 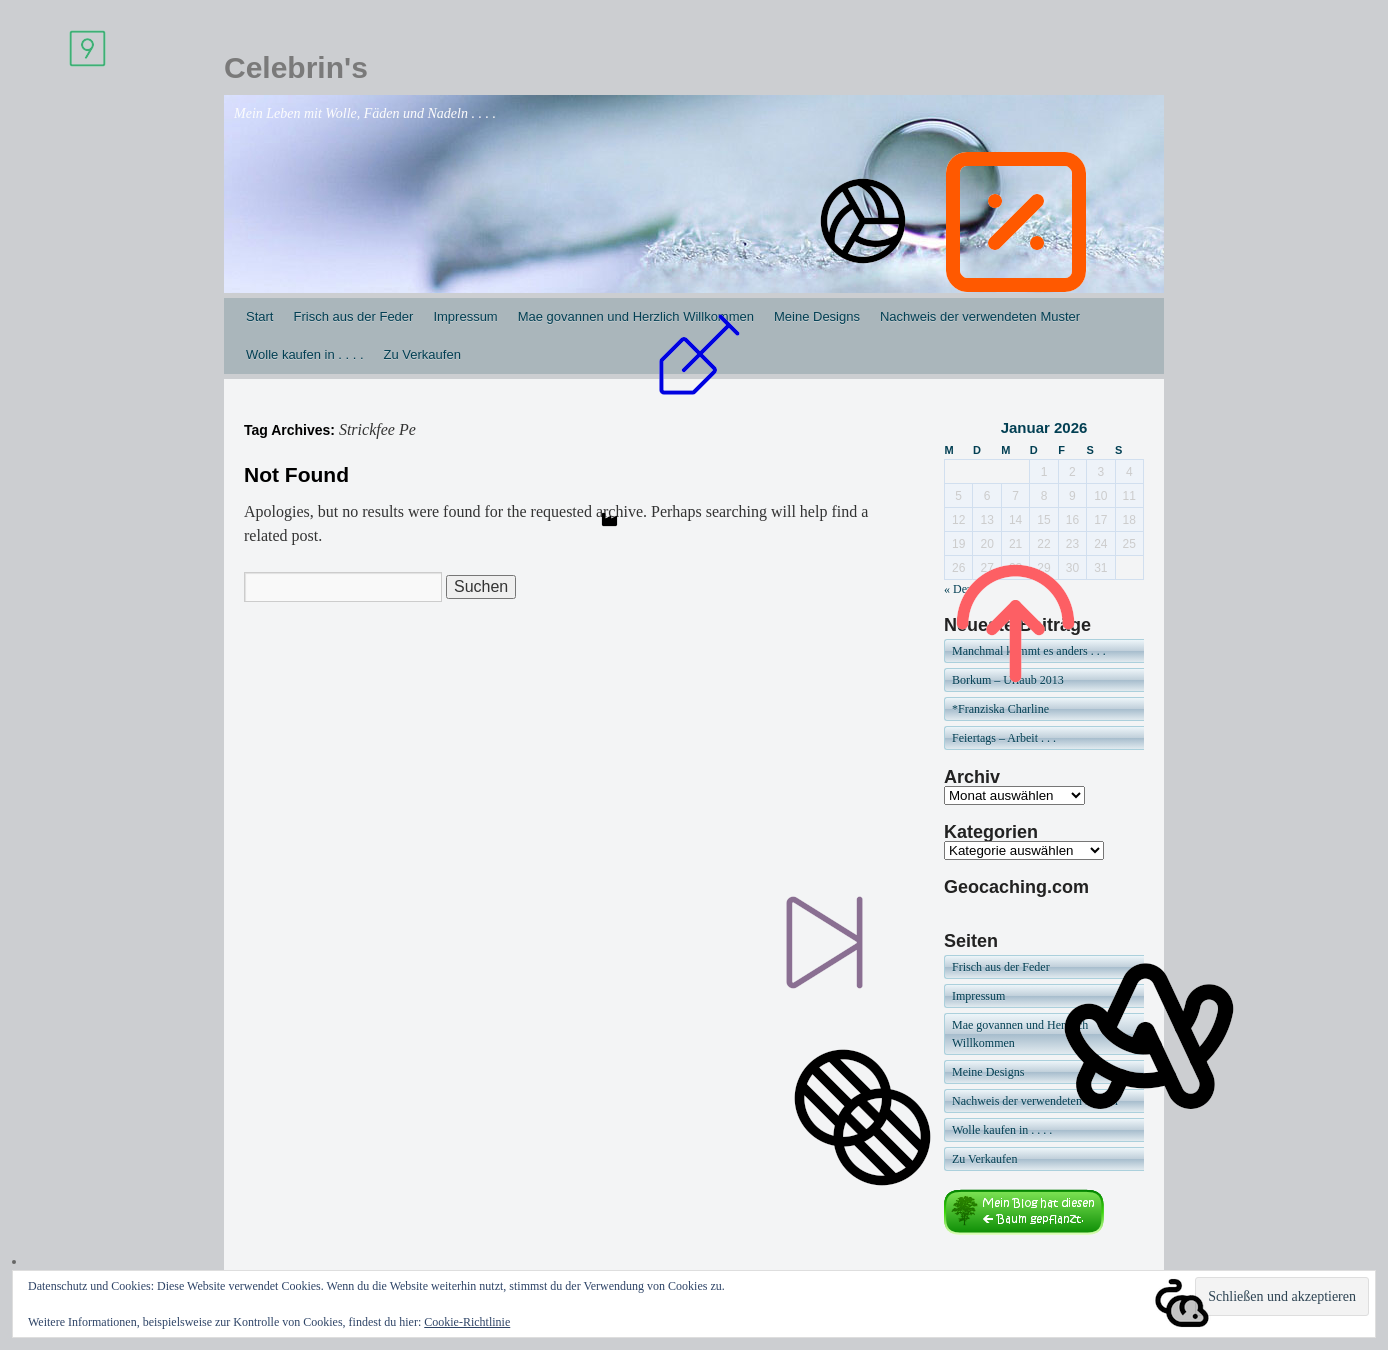 I want to click on upload to cloud storage, so click(x=1015, y=623).